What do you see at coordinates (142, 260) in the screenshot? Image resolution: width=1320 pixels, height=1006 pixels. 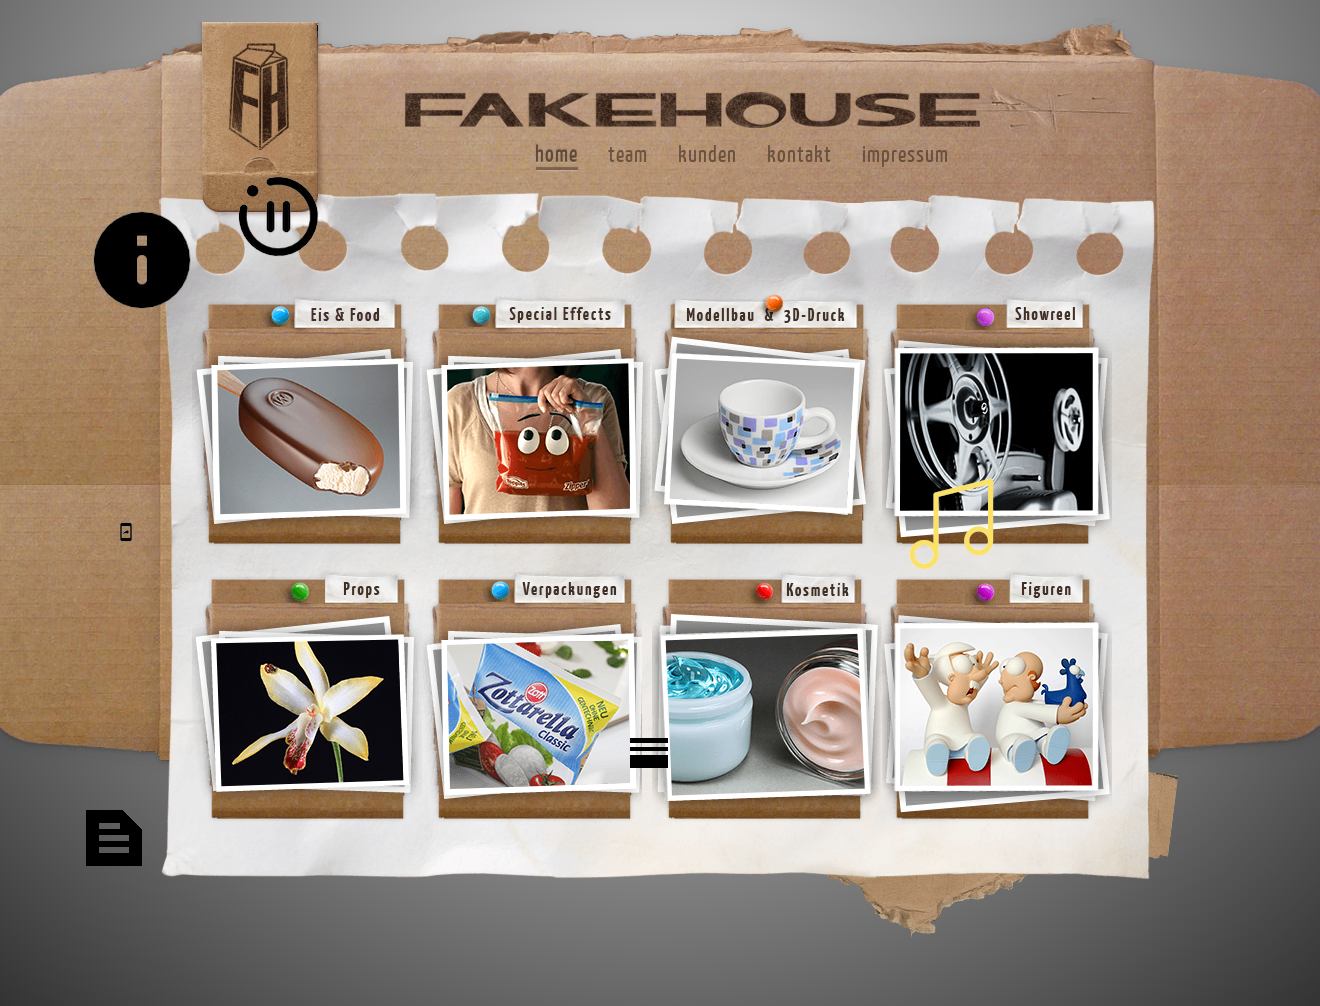 I see `view more information` at bounding box center [142, 260].